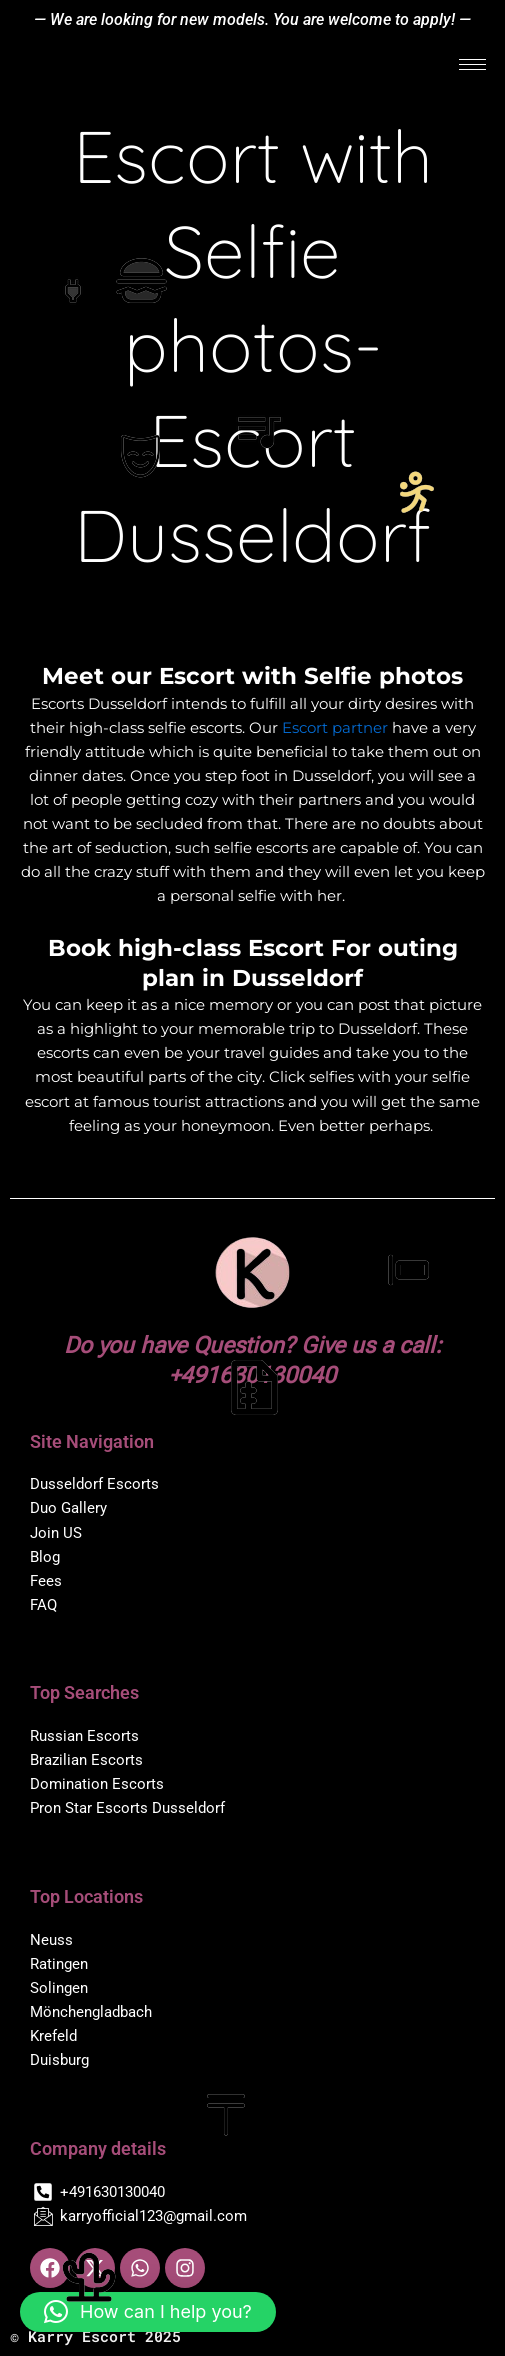  What do you see at coordinates (415, 491) in the screenshot?
I see `access throwing or toss-related sports activities` at bounding box center [415, 491].